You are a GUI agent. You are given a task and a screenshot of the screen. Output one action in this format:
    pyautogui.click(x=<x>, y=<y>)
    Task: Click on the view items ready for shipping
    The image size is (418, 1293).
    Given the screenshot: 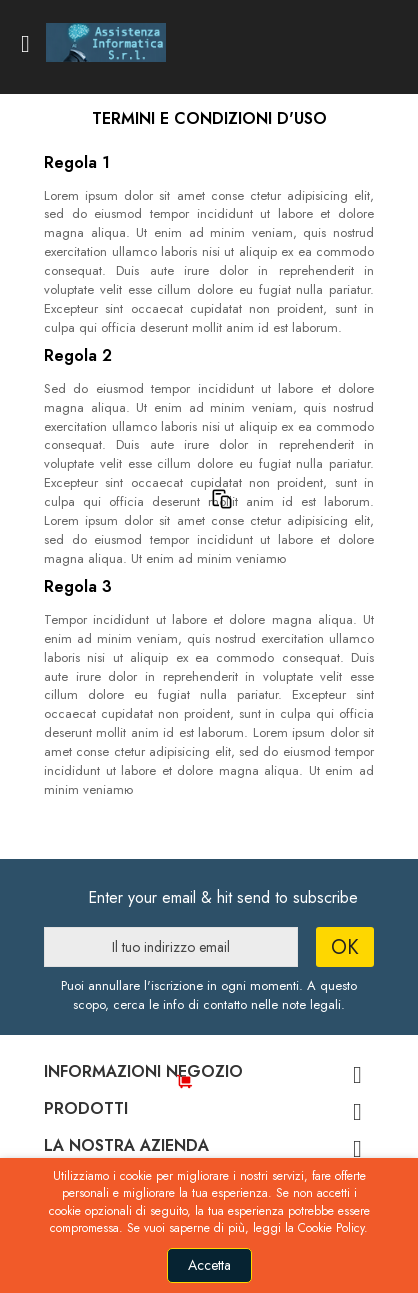 What is the action you would take?
    pyautogui.click(x=184, y=1081)
    